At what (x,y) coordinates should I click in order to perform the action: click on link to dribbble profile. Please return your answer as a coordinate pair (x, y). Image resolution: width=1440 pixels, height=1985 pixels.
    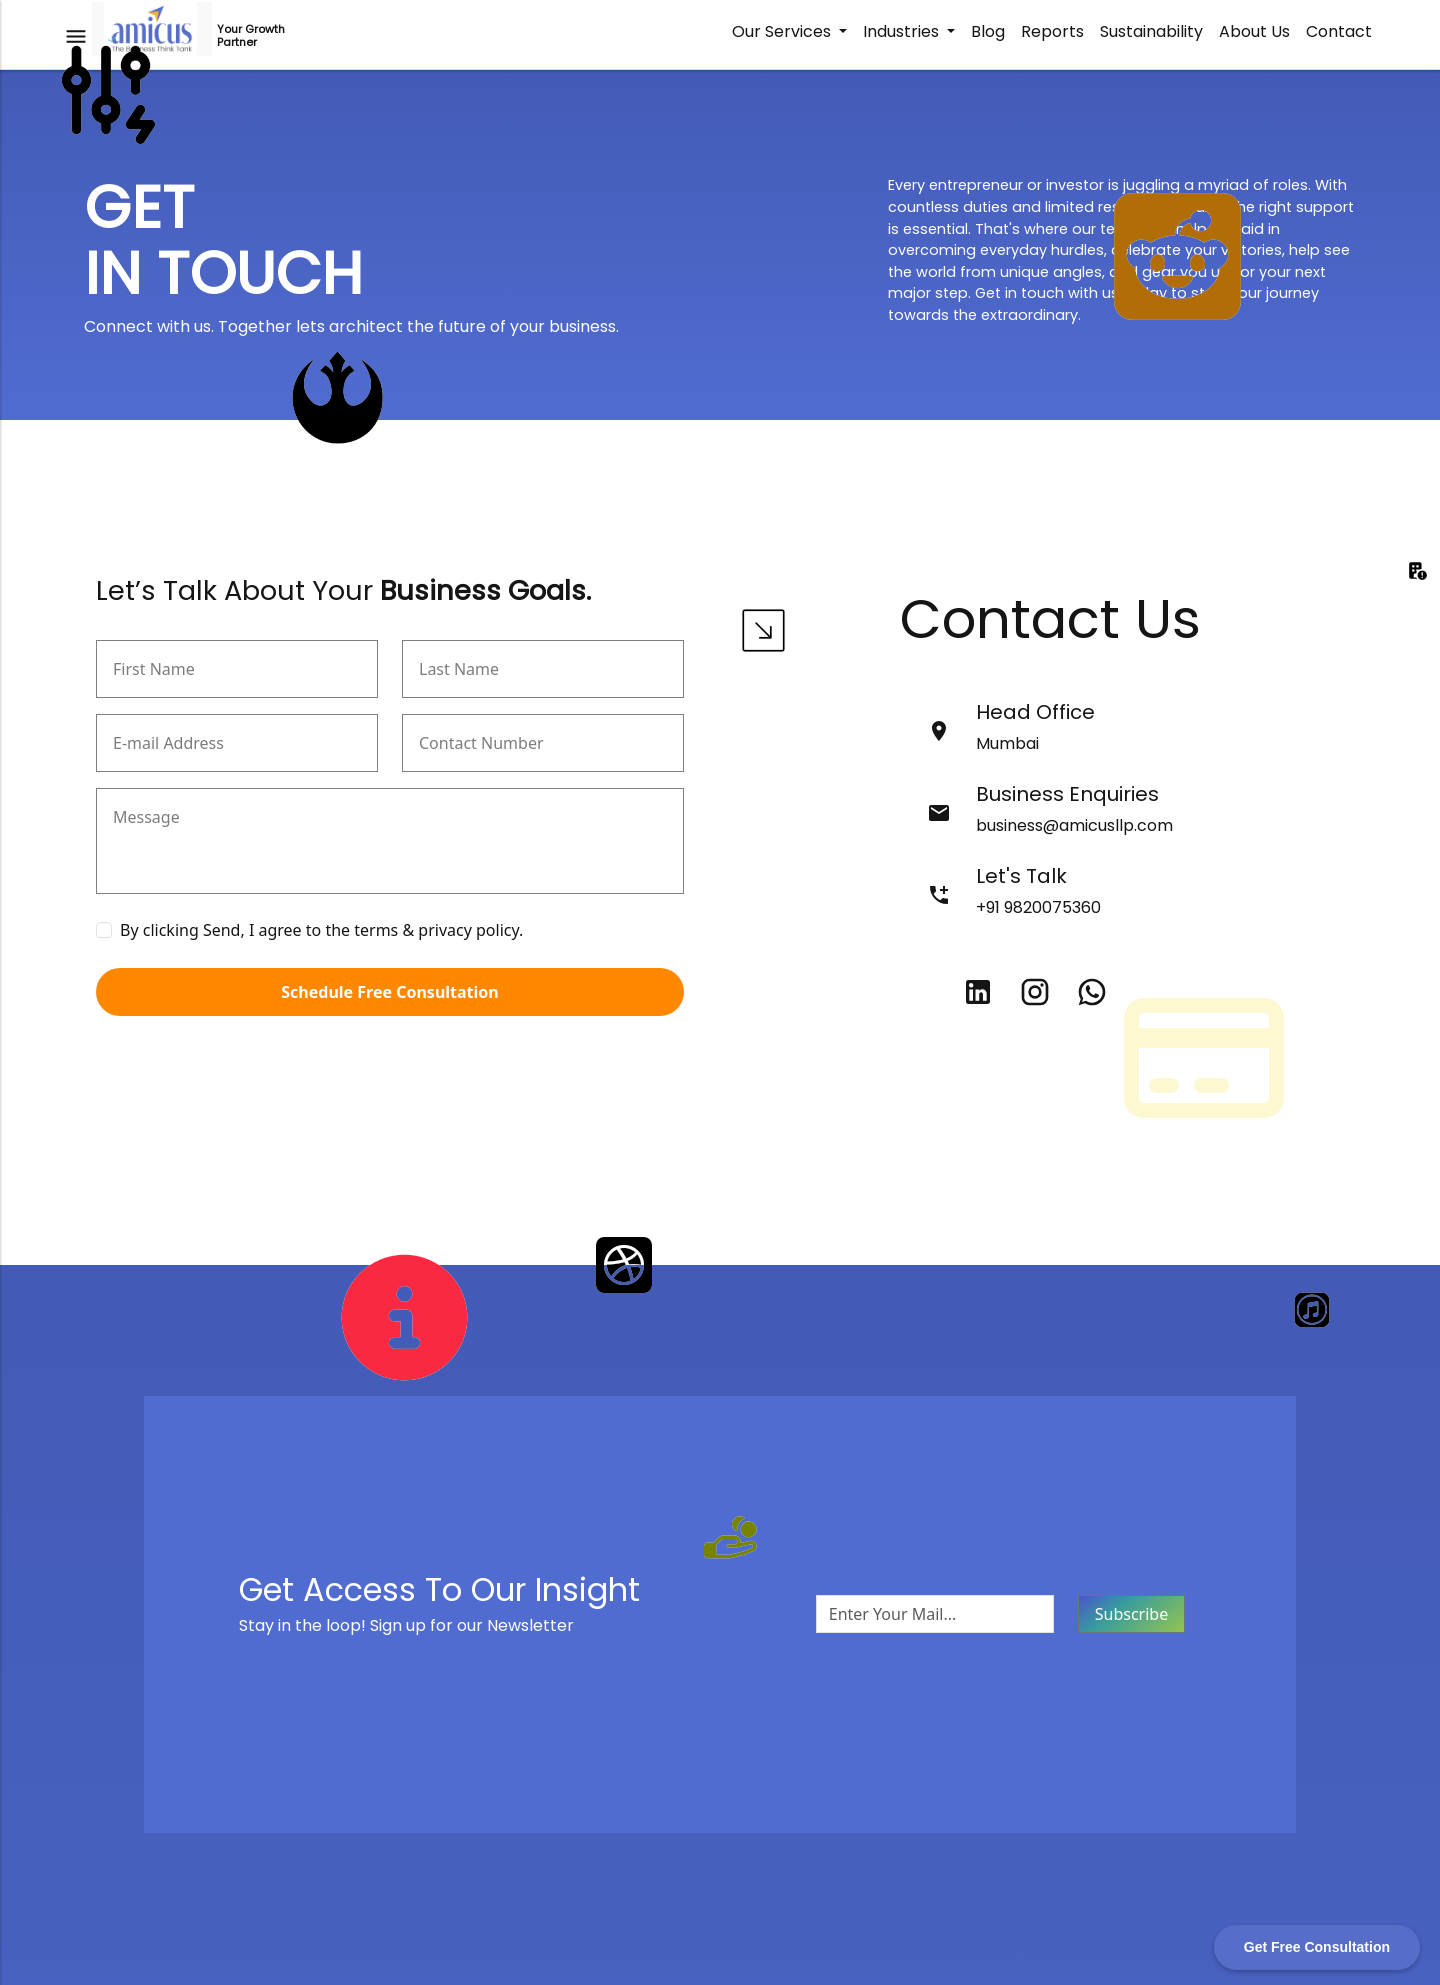
    Looking at the image, I should click on (624, 1265).